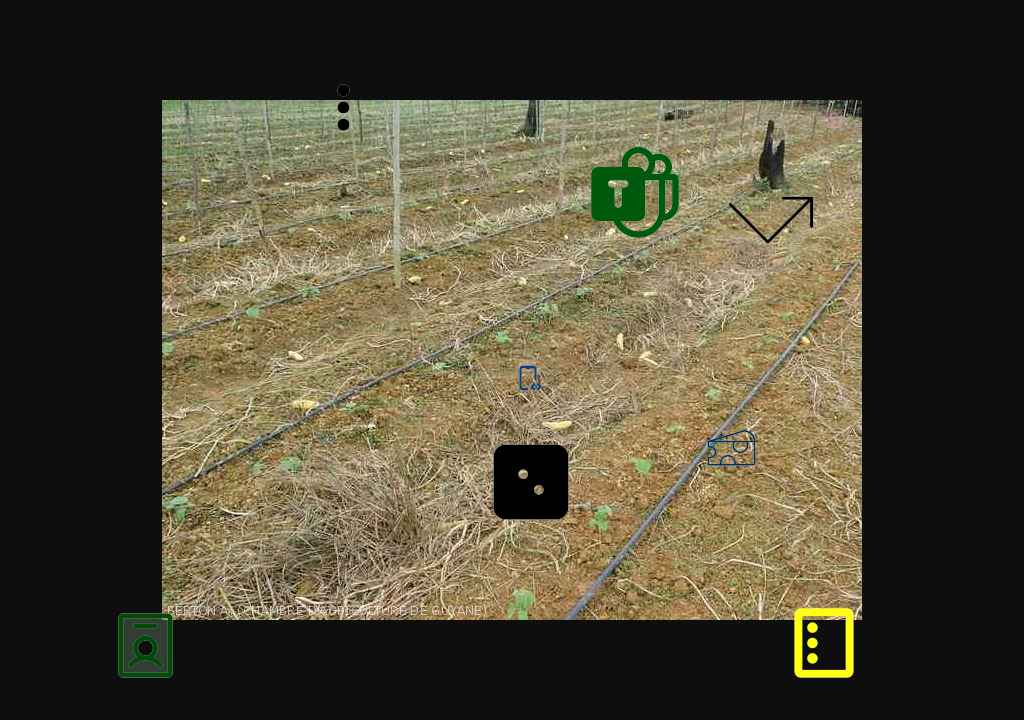  Describe the element at coordinates (145, 645) in the screenshot. I see `view your profile or identification details` at that location.